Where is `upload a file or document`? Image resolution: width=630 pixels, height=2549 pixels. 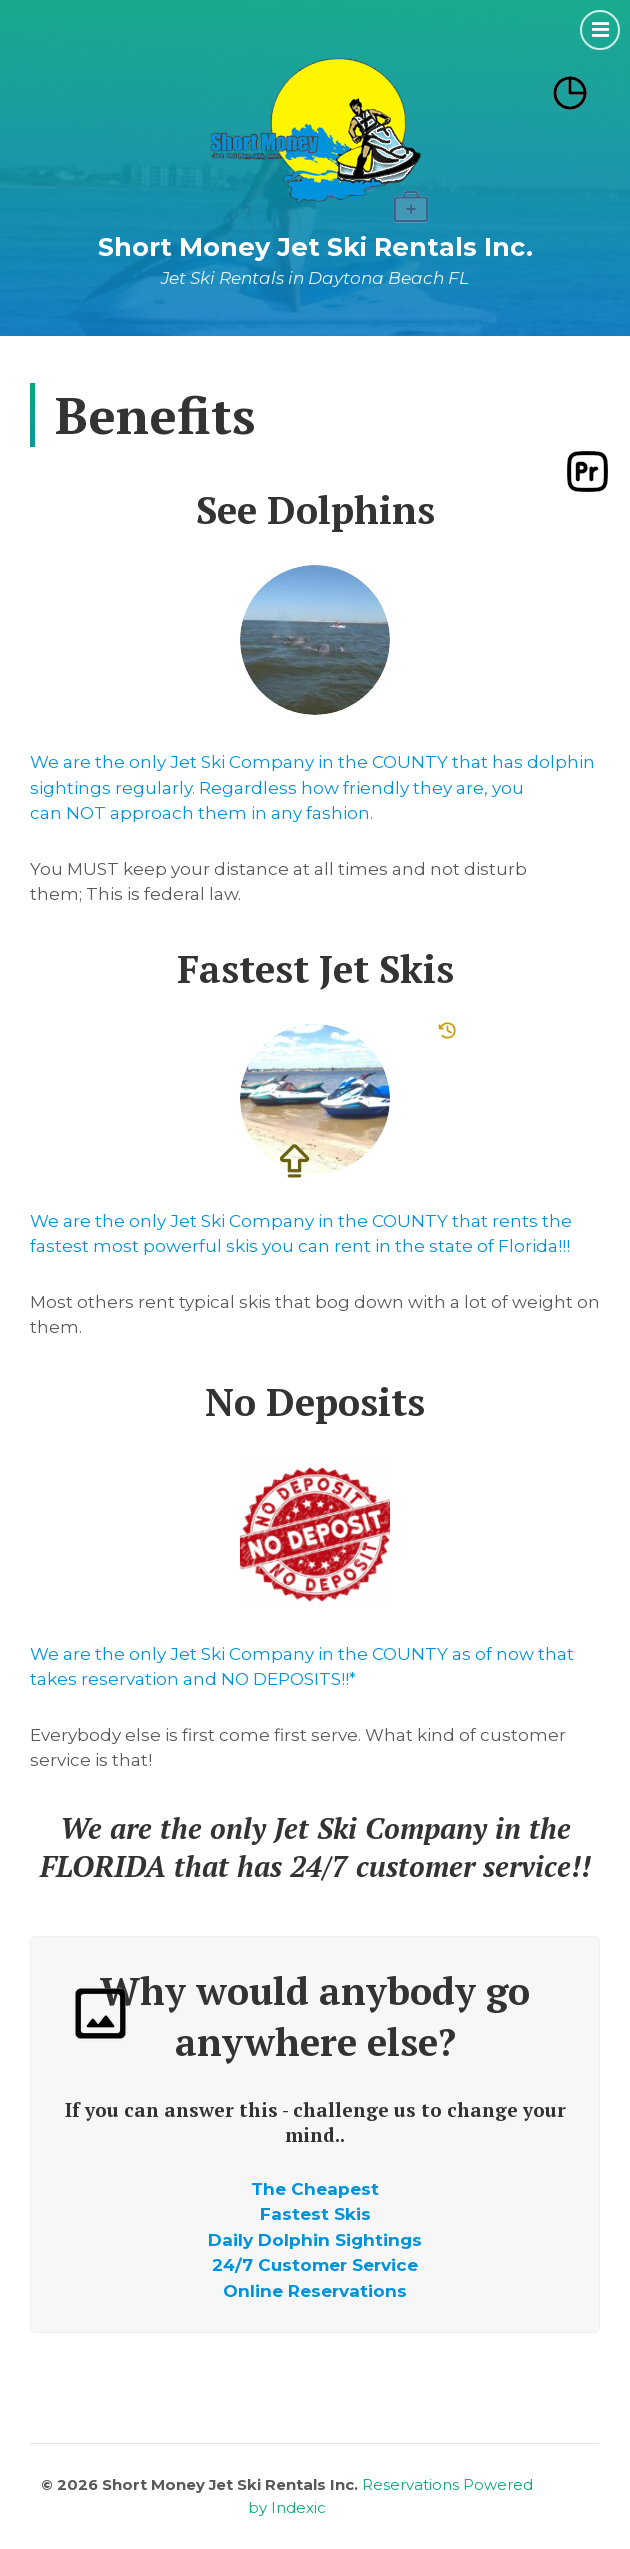 upload a file or document is located at coordinates (294, 1160).